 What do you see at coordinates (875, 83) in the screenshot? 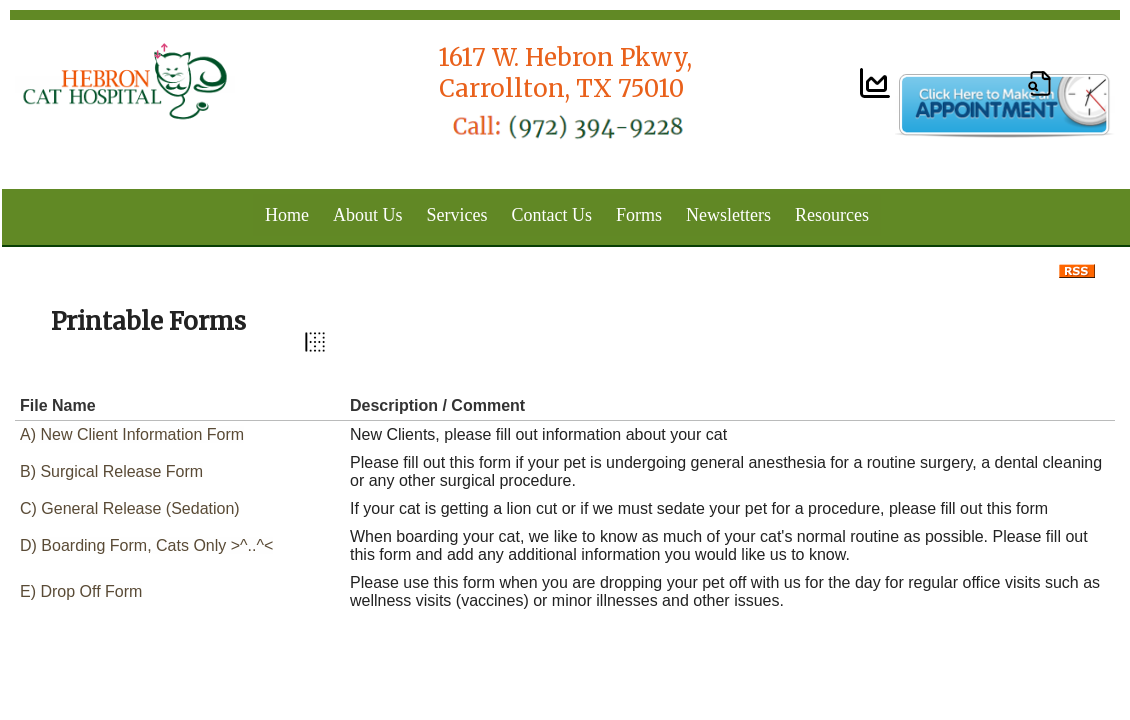
I see `view area chart analytics` at bounding box center [875, 83].